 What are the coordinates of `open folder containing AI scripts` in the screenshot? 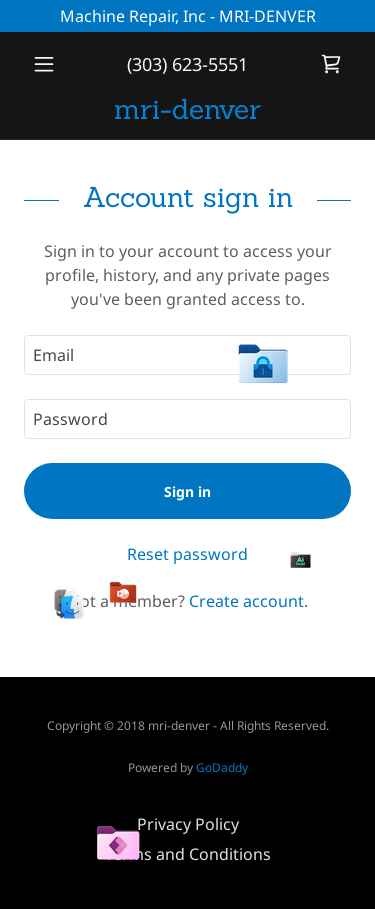 It's located at (300, 560).